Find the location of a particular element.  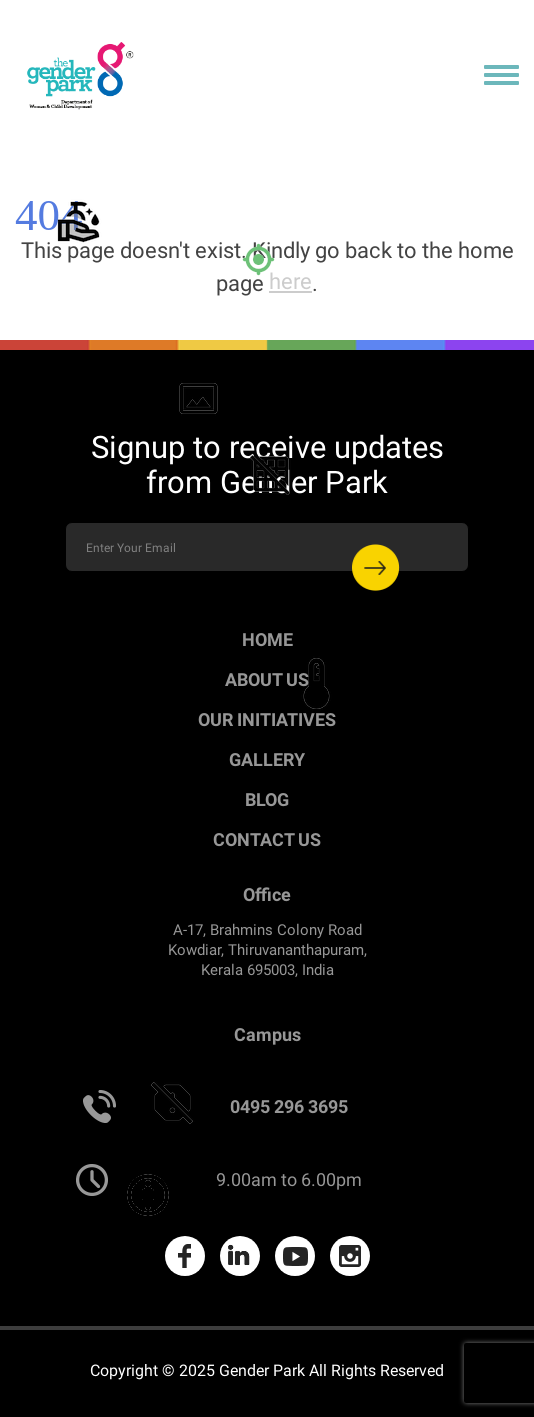

adjust temperature settings is located at coordinates (316, 683).